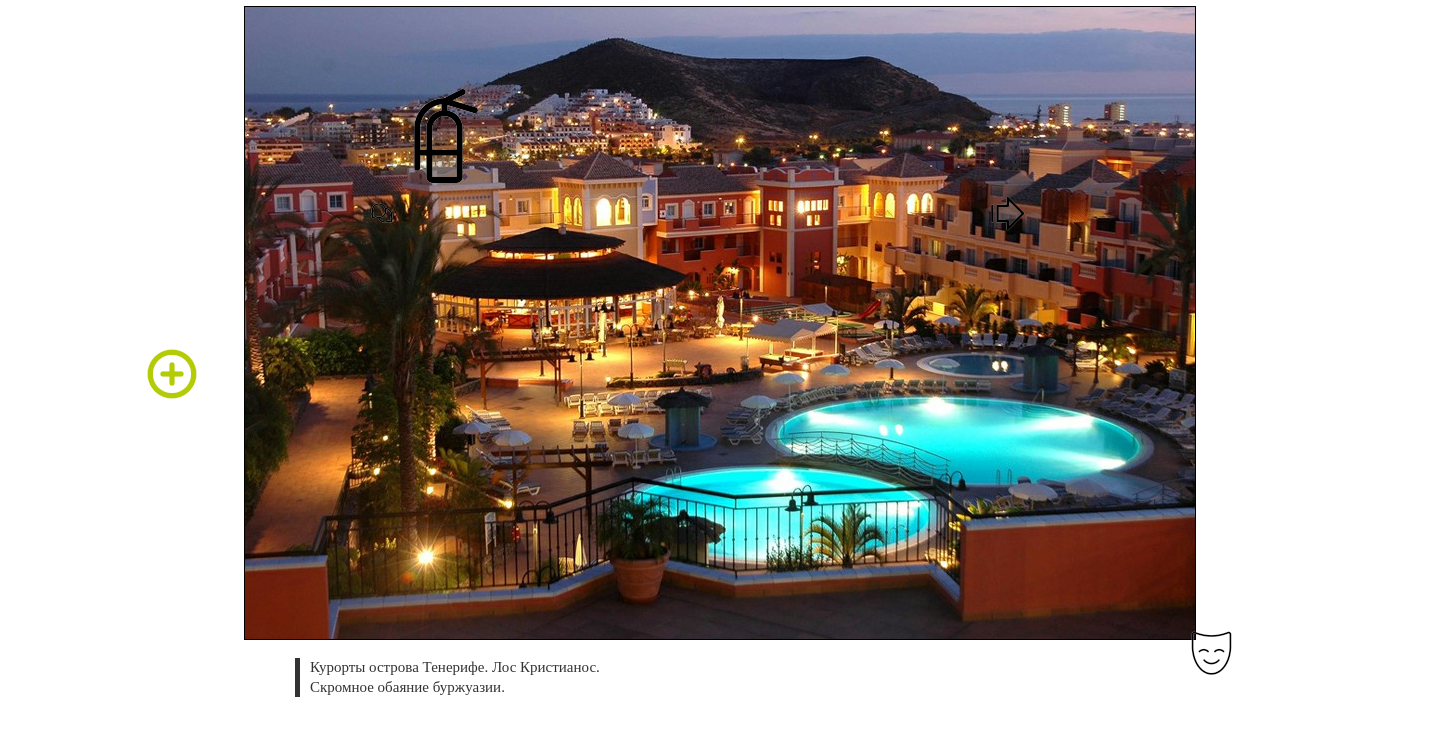 This screenshot has height=739, width=1440. What do you see at coordinates (382, 213) in the screenshot?
I see `open your conversations` at bounding box center [382, 213].